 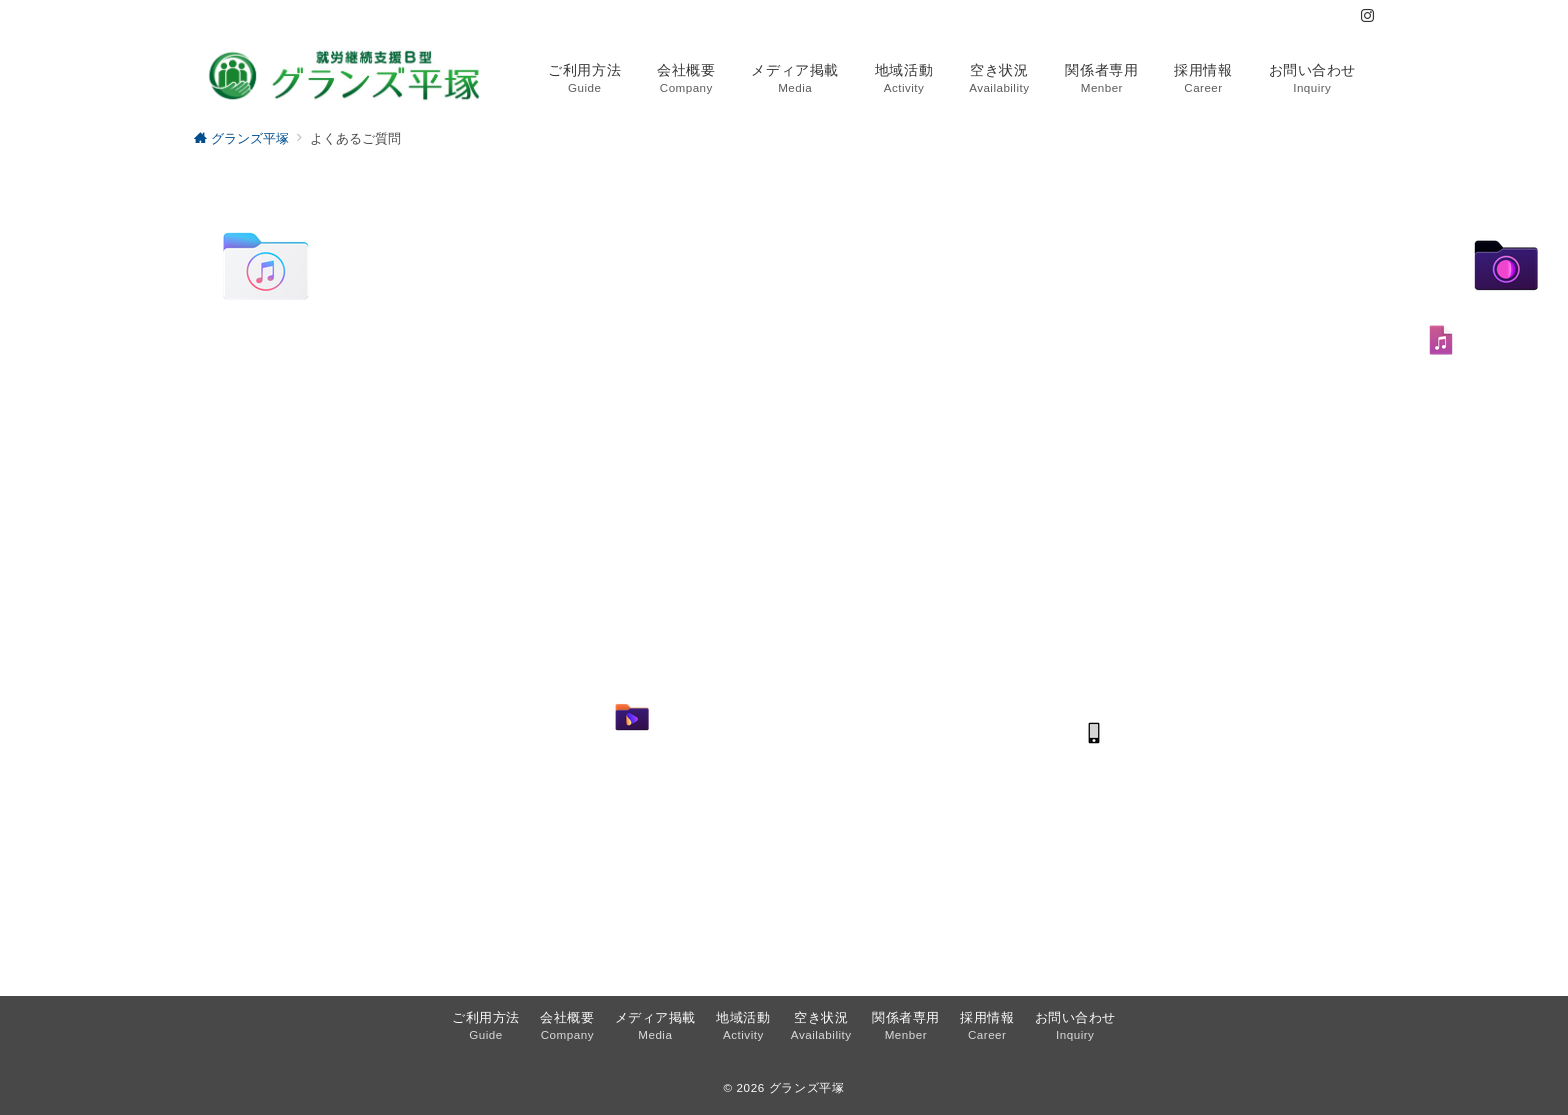 What do you see at coordinates (1441, 340) in the screenshot?
I see `audio file type indicator` at bounding box center [1441, 340].